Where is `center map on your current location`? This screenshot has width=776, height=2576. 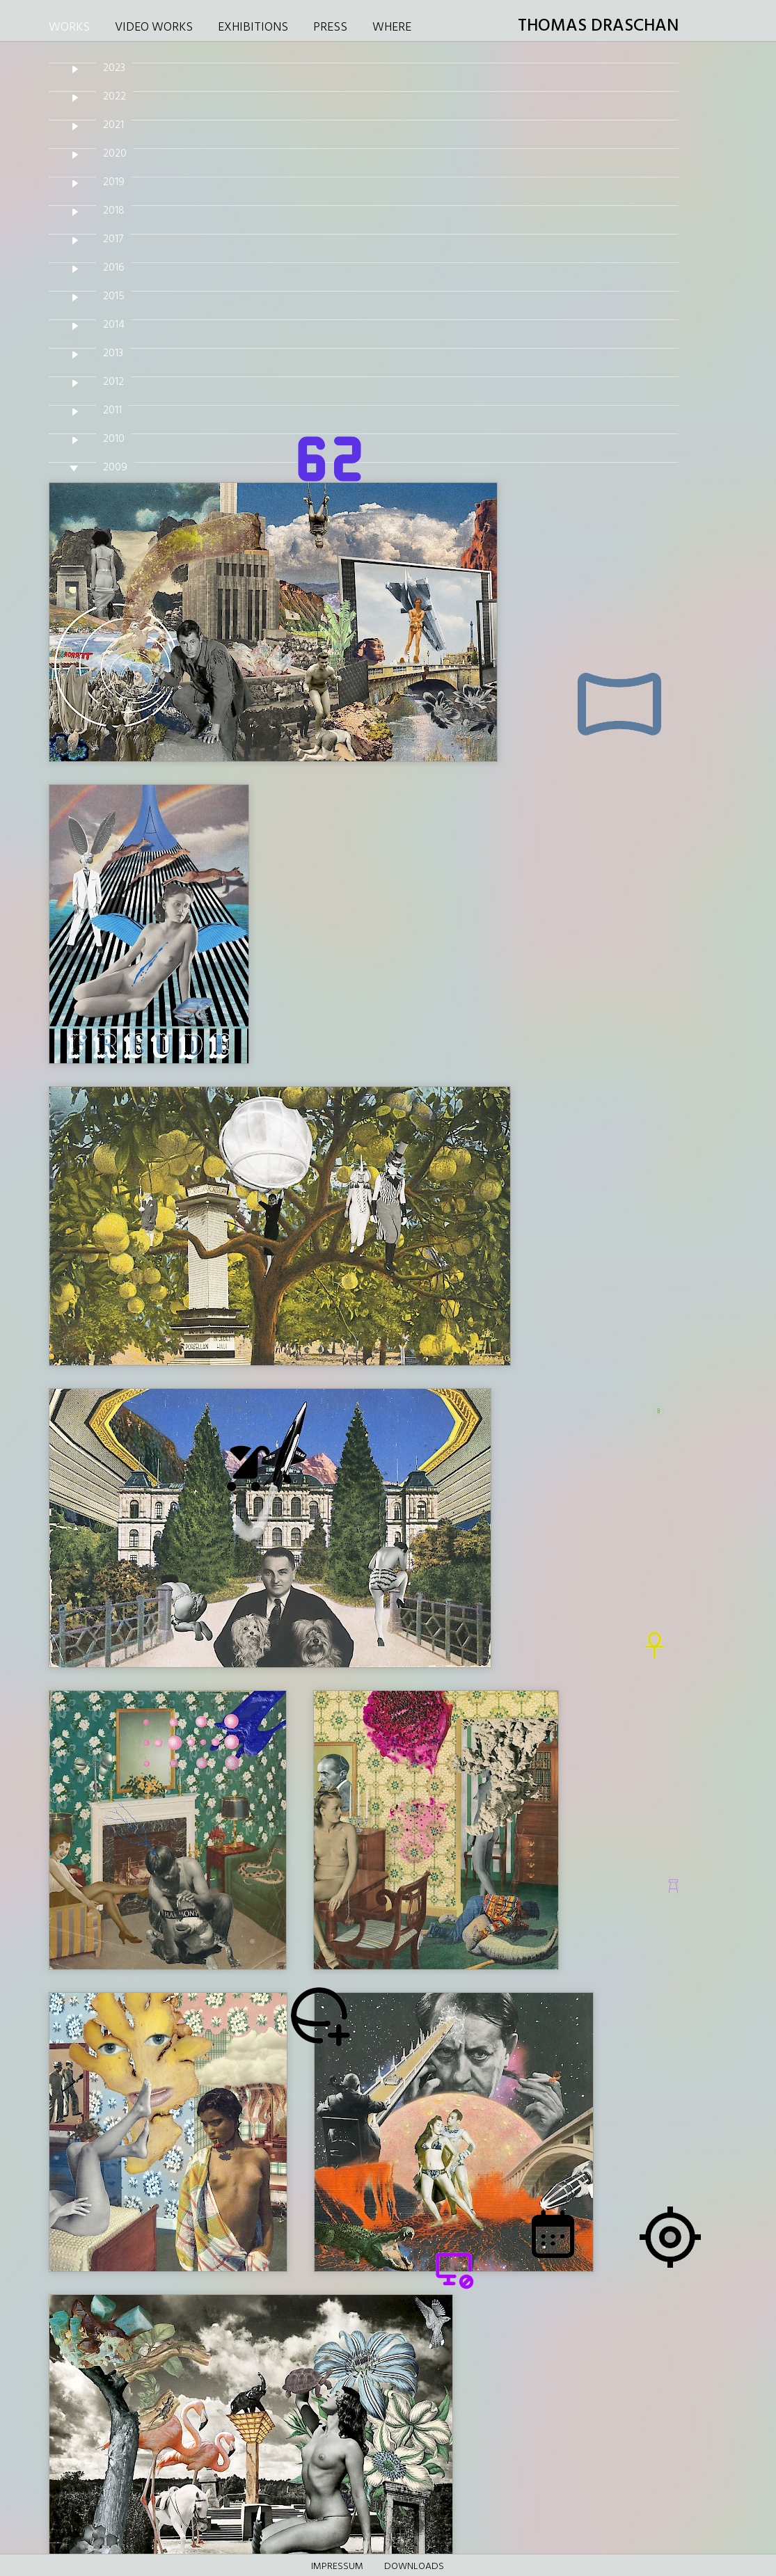 center map on your current location is located at coordinates (670, 2237).